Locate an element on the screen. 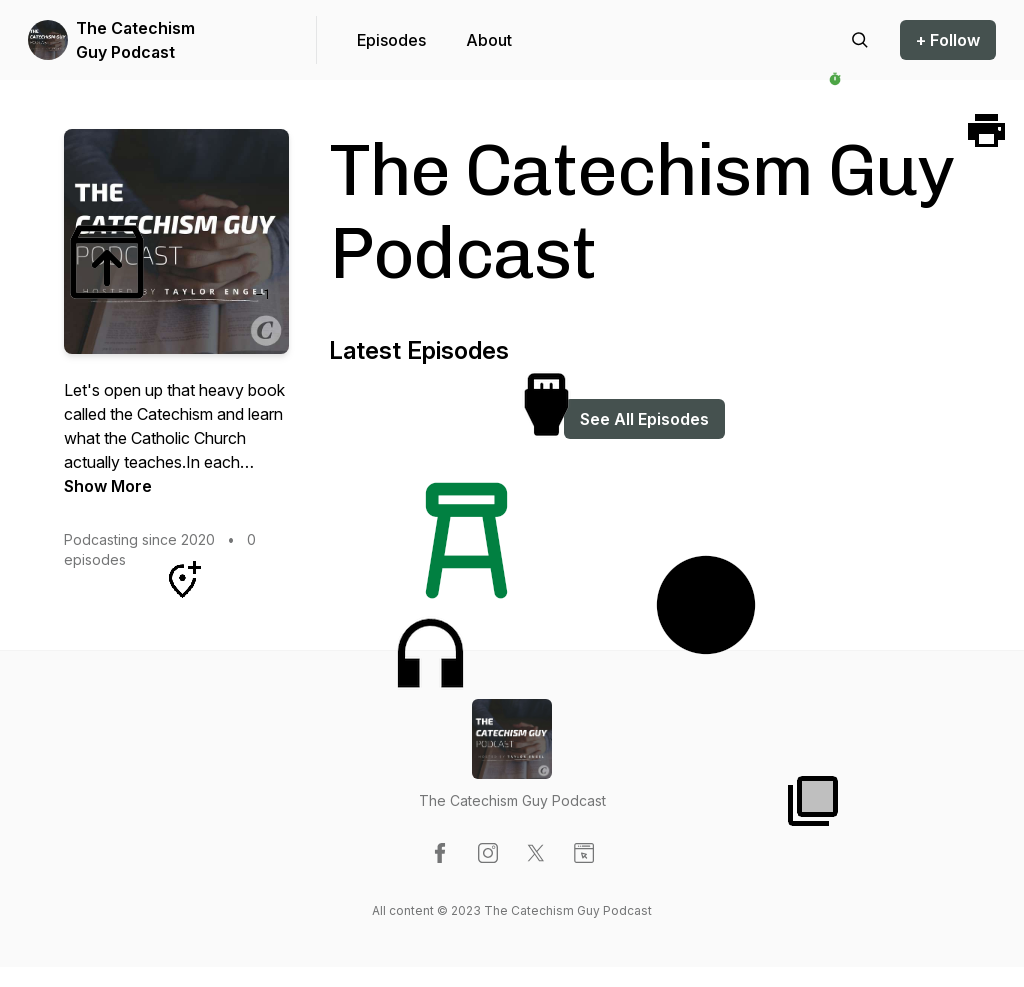  upload or export a package is located at coordinates (107, 262).